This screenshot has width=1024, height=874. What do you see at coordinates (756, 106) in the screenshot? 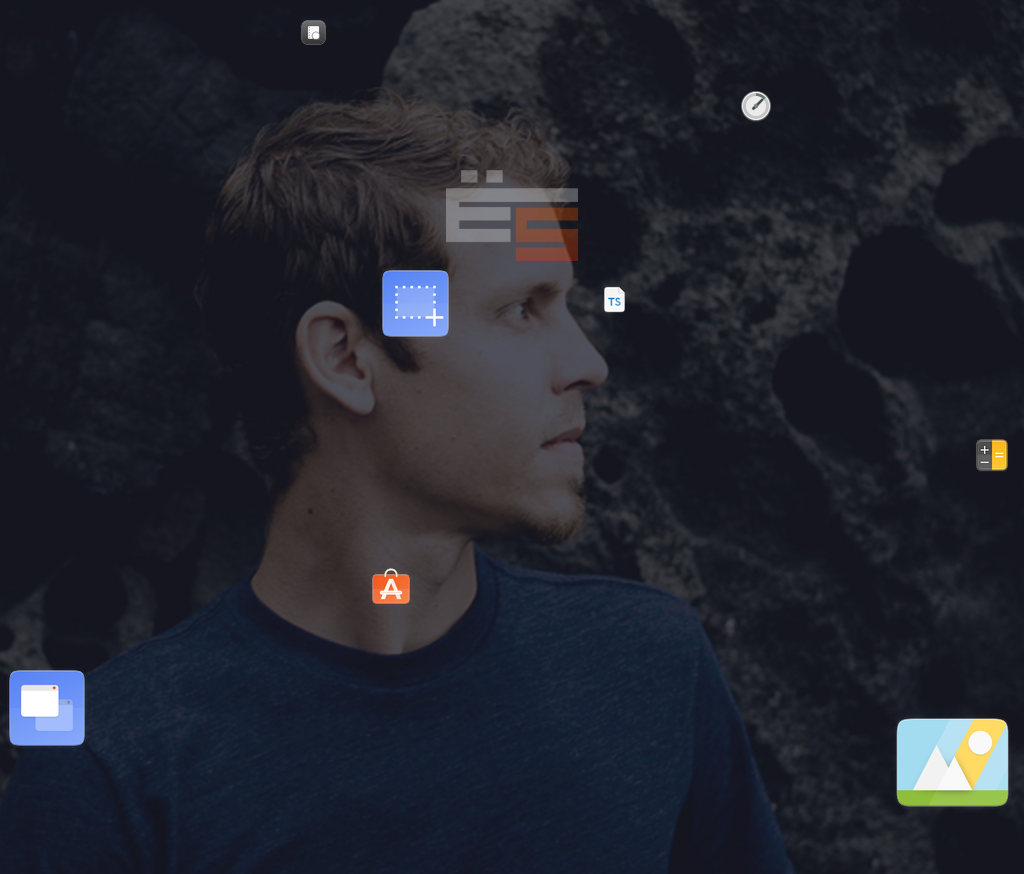
I see `open system profiler application` at bounding box center [756, 106].